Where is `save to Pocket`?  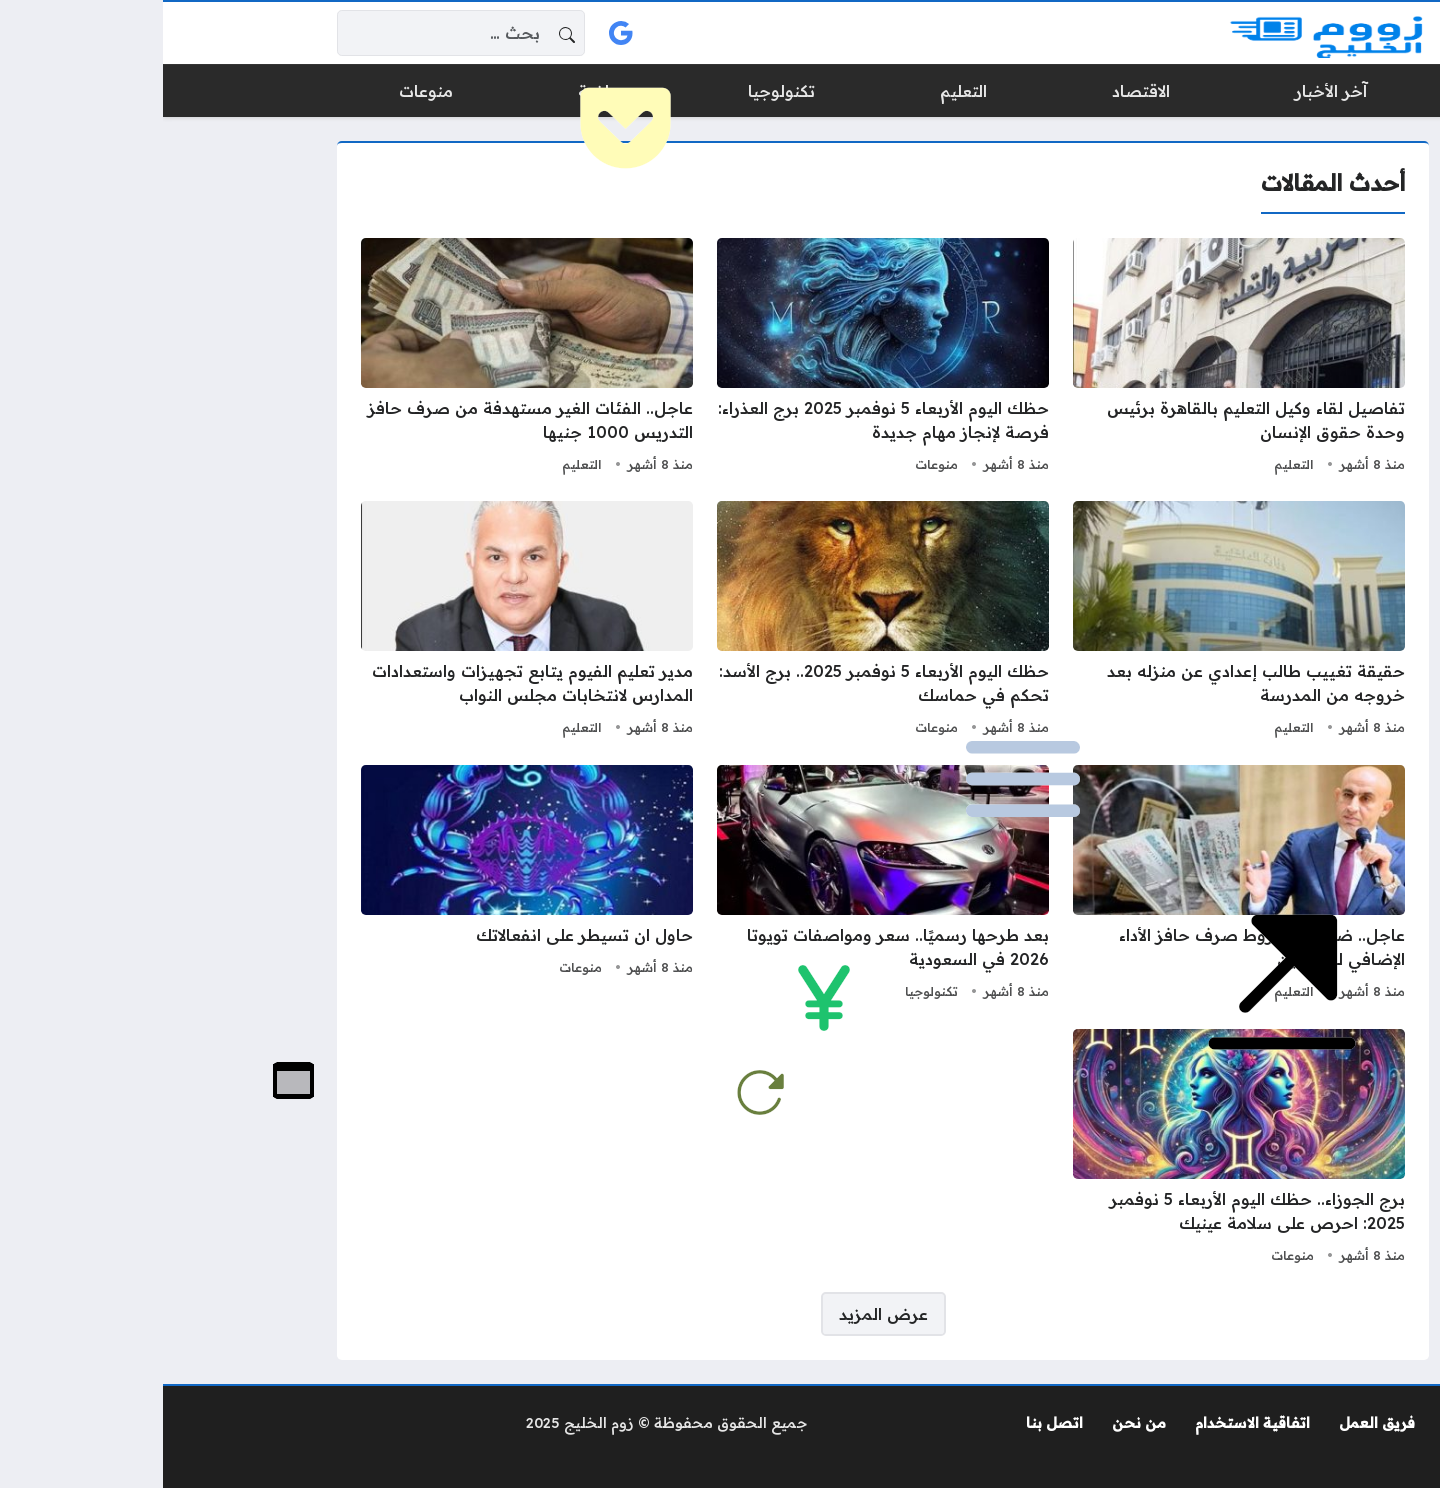
save to Pocket is located at coordinates (625, 126).